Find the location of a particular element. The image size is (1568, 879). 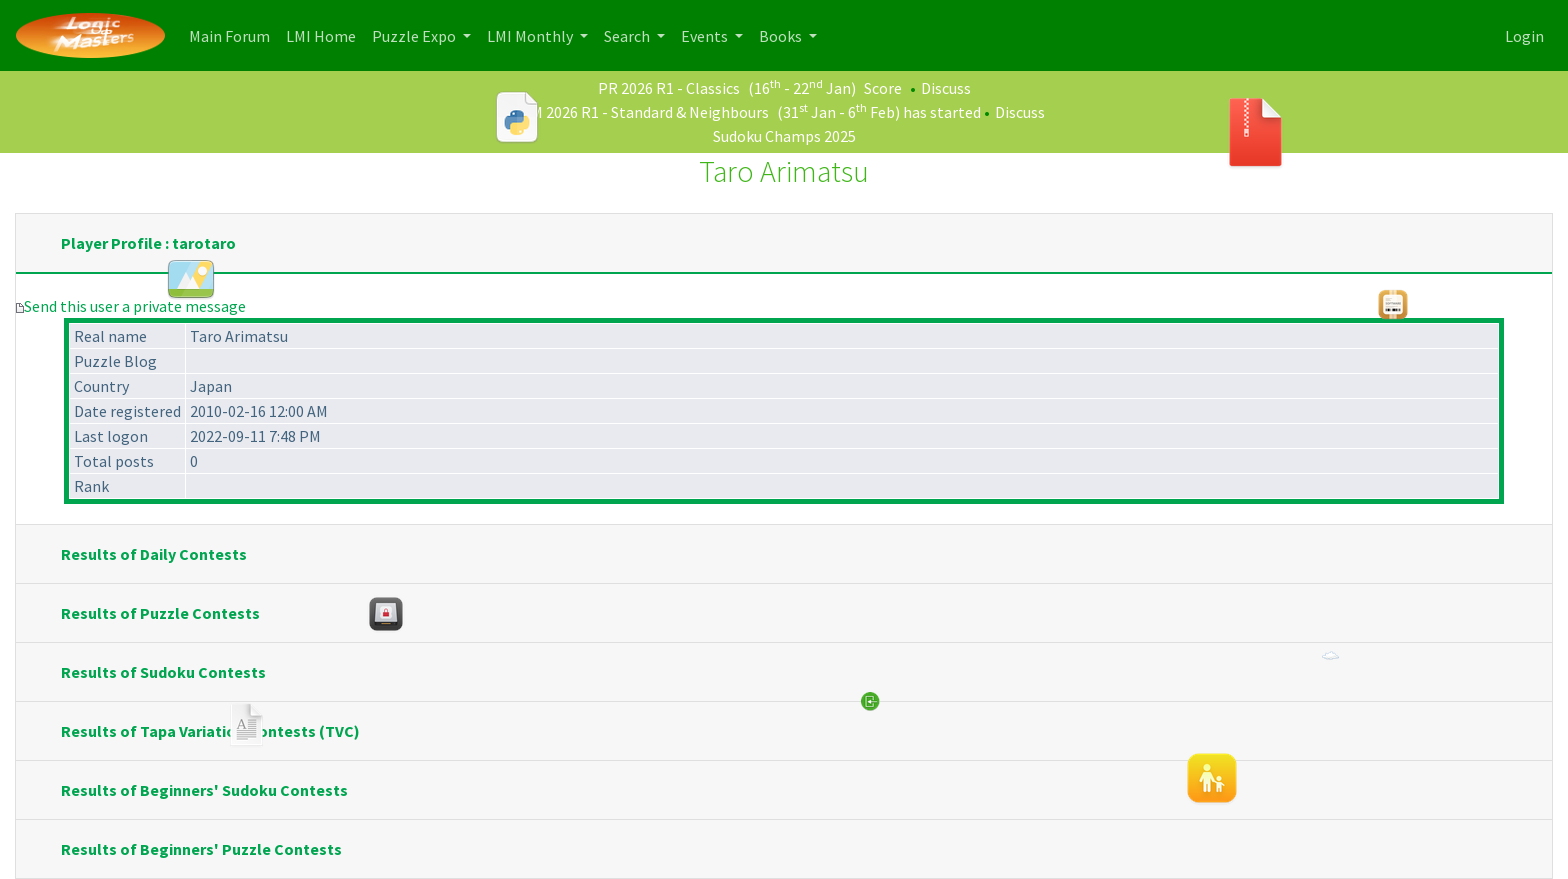

a rich text format document file is located at coordinates (246, 725).